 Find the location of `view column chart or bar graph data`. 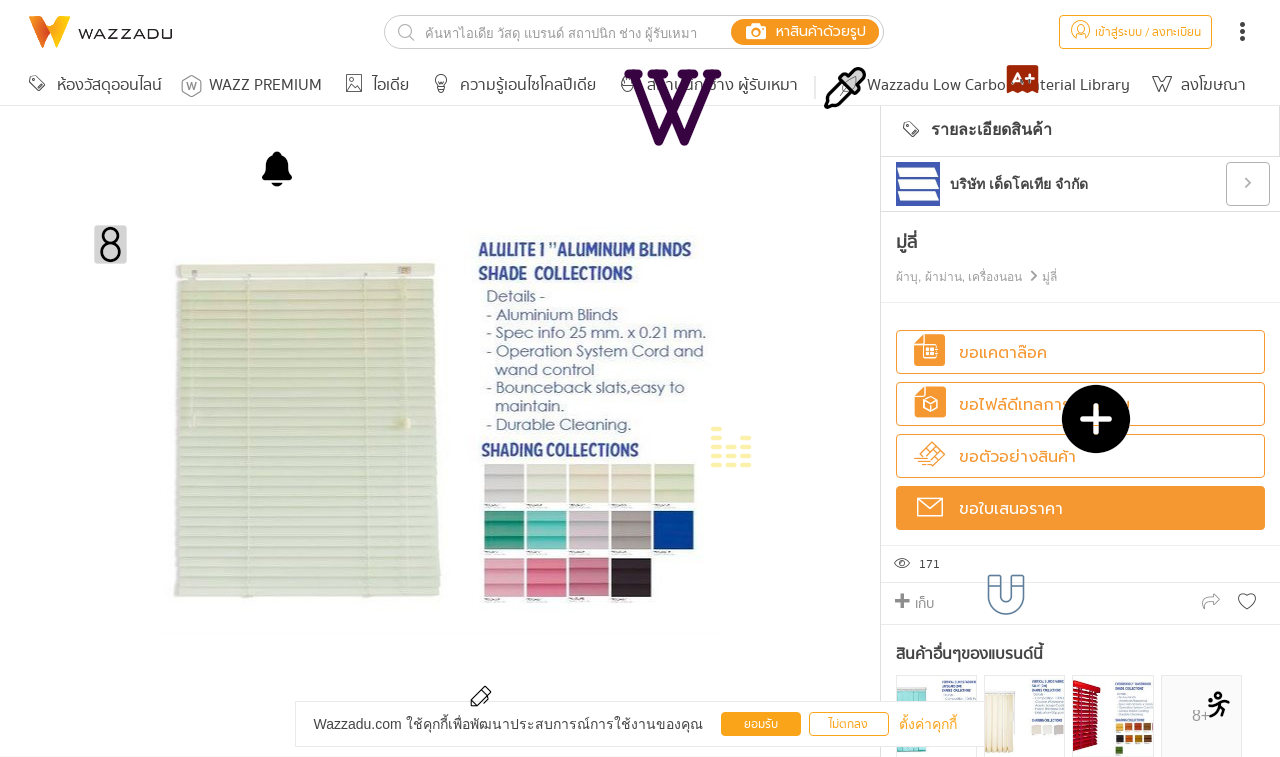

view column chart or bar graph data is located at coordinates (731, 447).